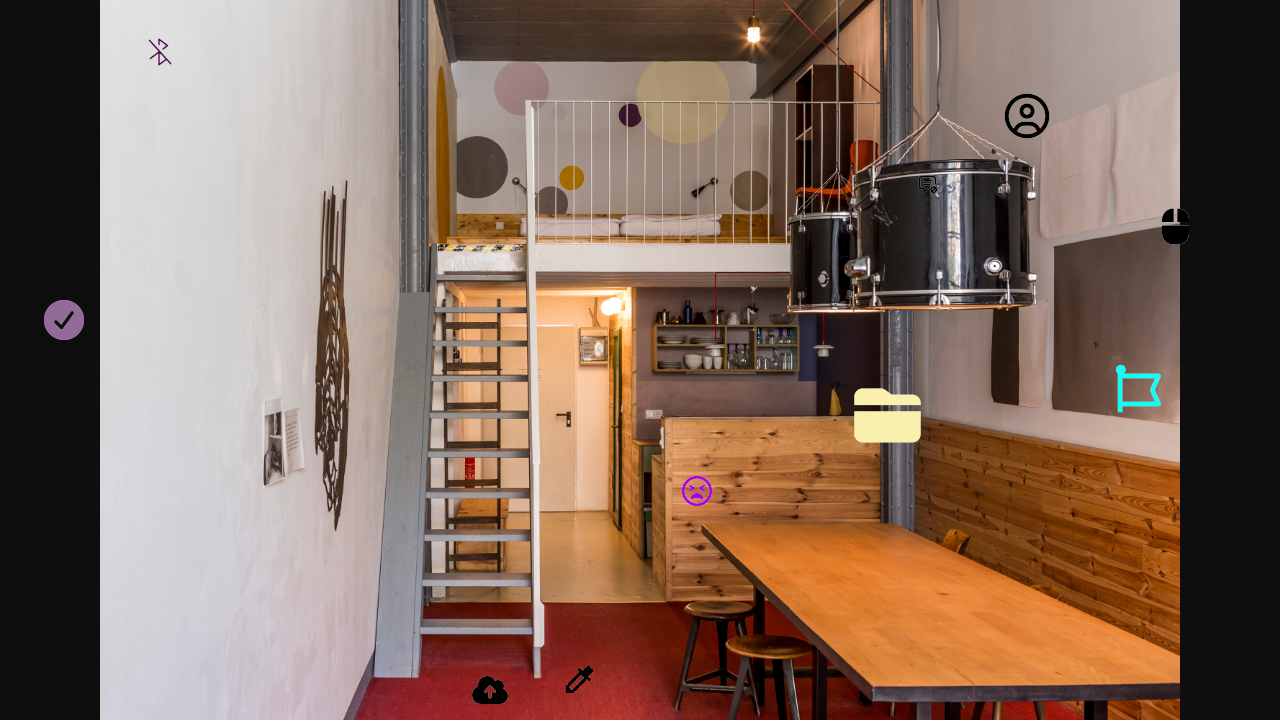 The height and width of the screenshot is (720, 1280). Describe the element at coordinates (579, 679) in the screenshot. I see `pick a color from the image using the eyedropper tool` at that location.